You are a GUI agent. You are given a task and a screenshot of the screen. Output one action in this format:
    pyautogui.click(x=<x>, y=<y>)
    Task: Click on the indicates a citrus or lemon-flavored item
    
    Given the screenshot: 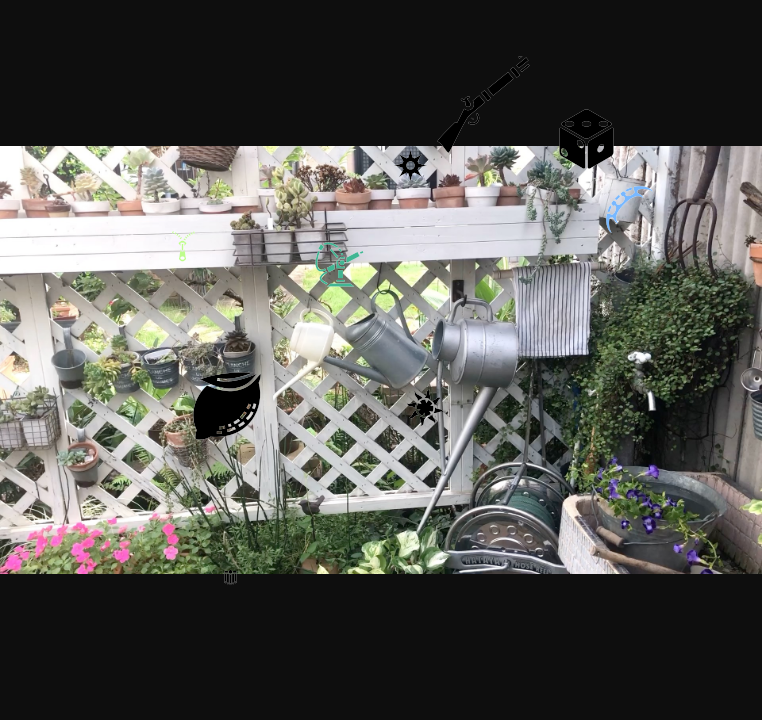 What is the action you would take?
    pyautogui.click(x=227, y=406)
    